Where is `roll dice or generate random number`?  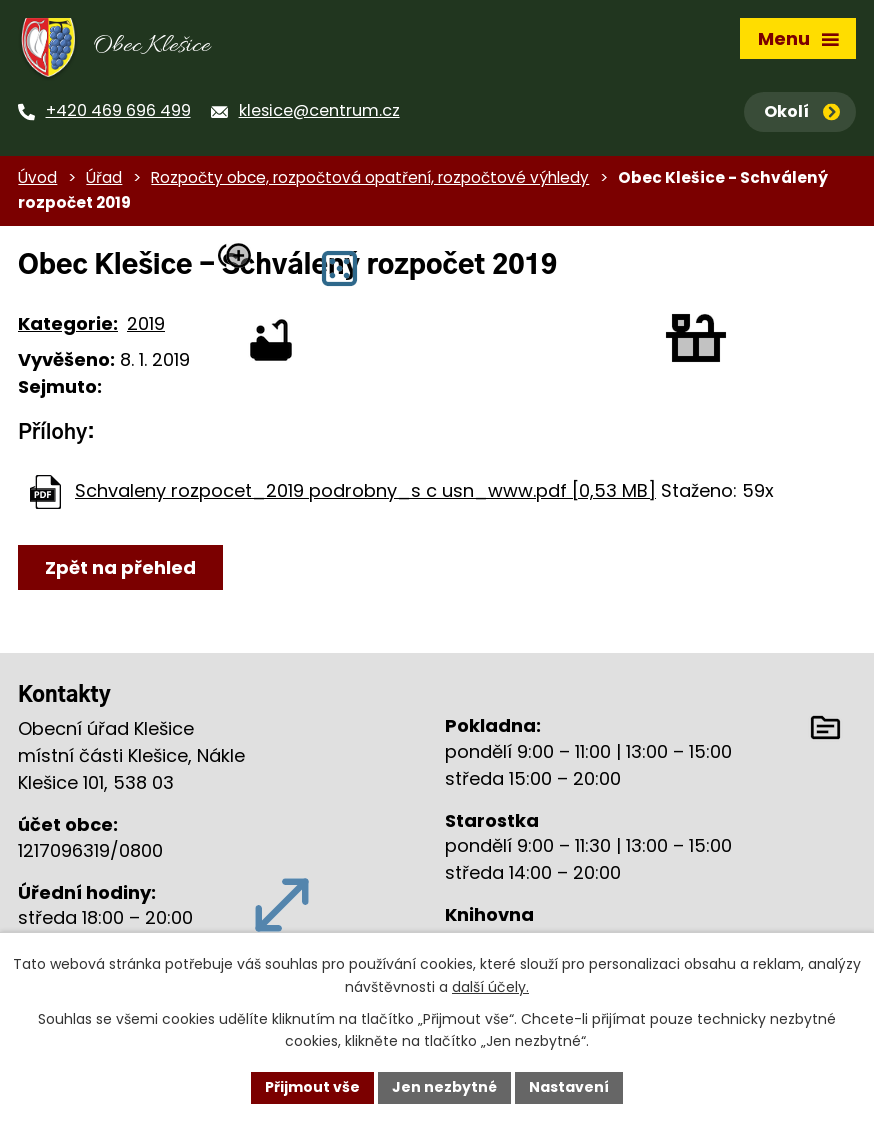 roll dice or generate random number is located at coordinates (339, 268).